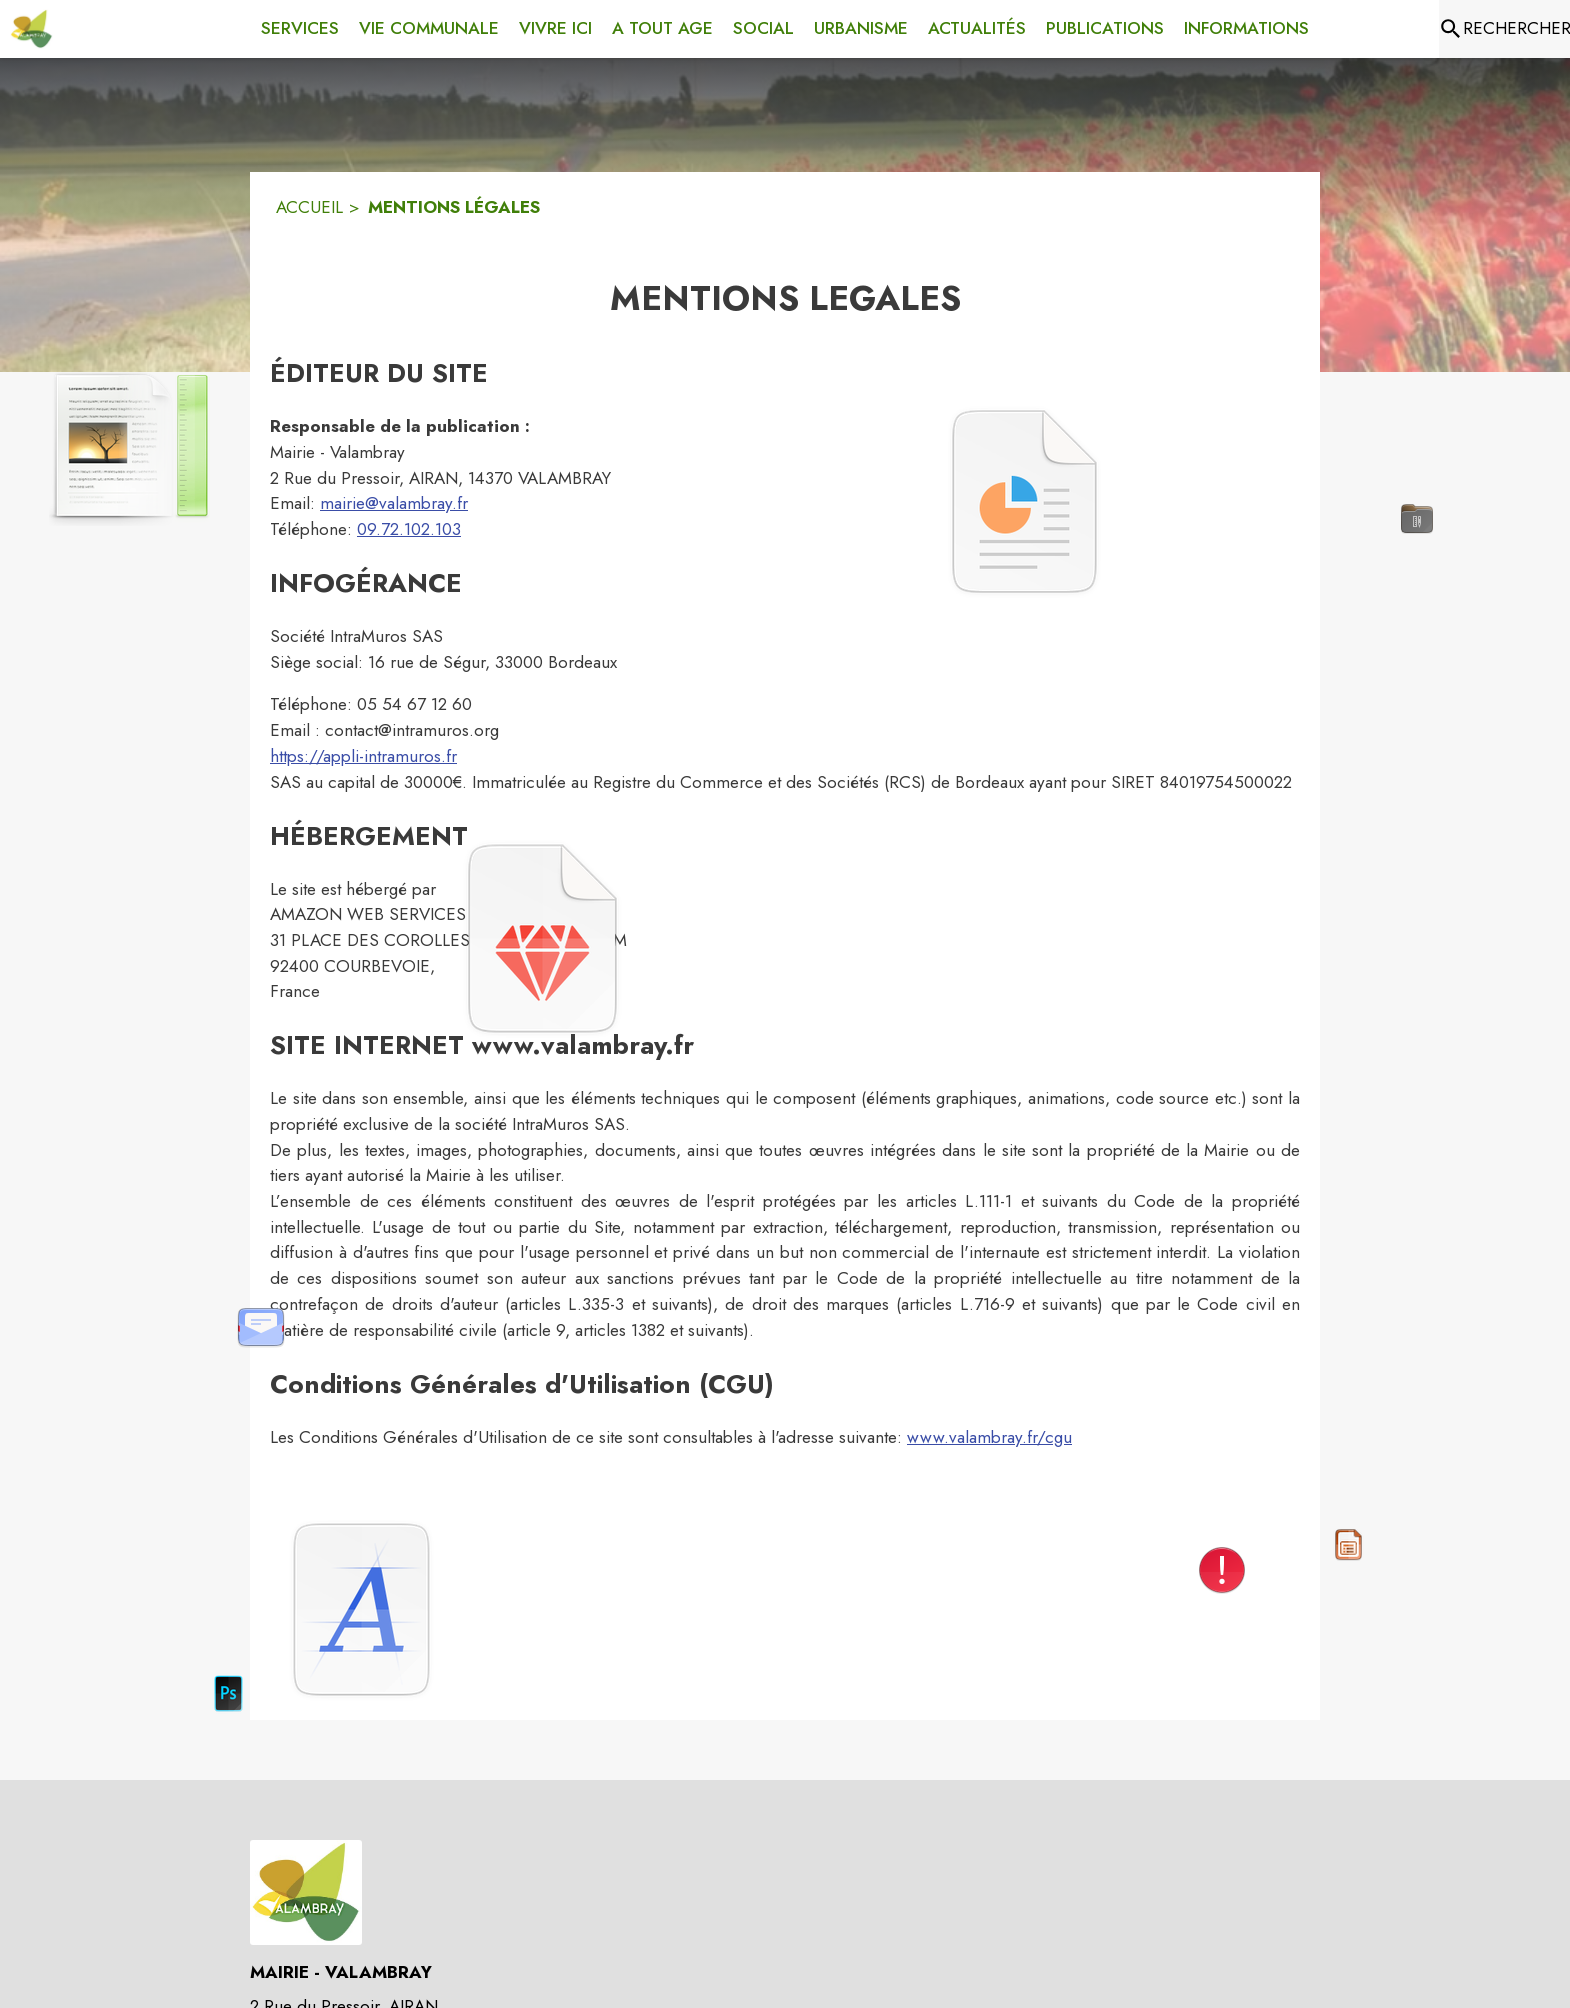  I want to click on indicates an application error or crash, so click(1222, 1570).